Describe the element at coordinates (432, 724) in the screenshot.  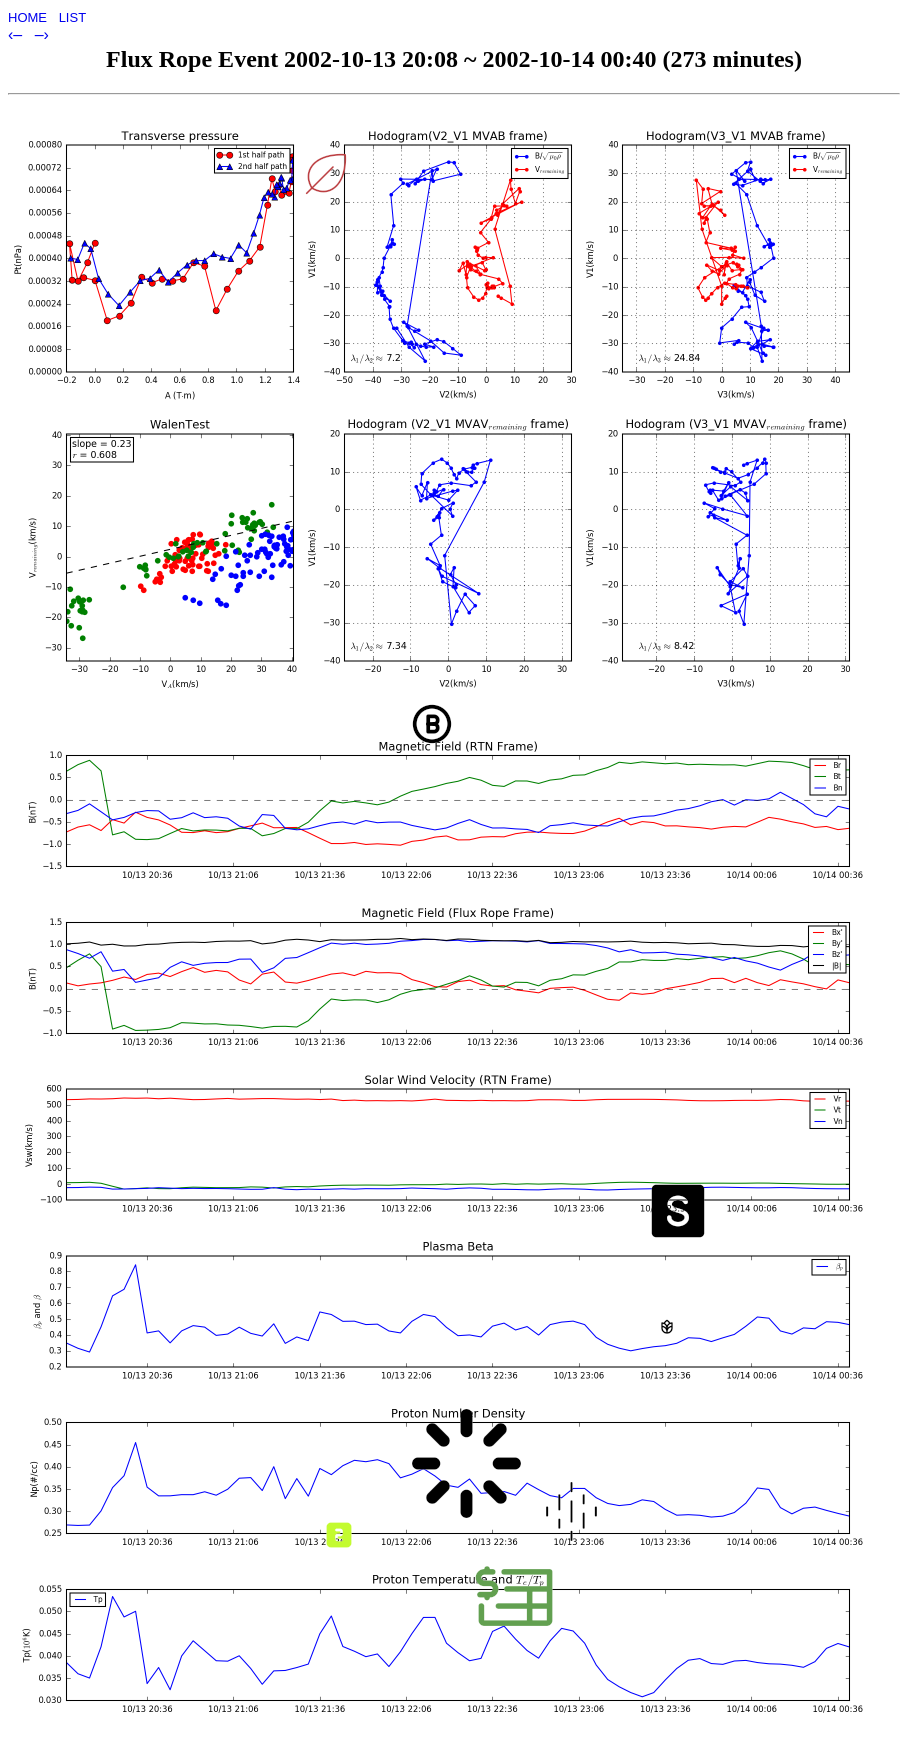
I see `xbox controller B button indicator` at that location.